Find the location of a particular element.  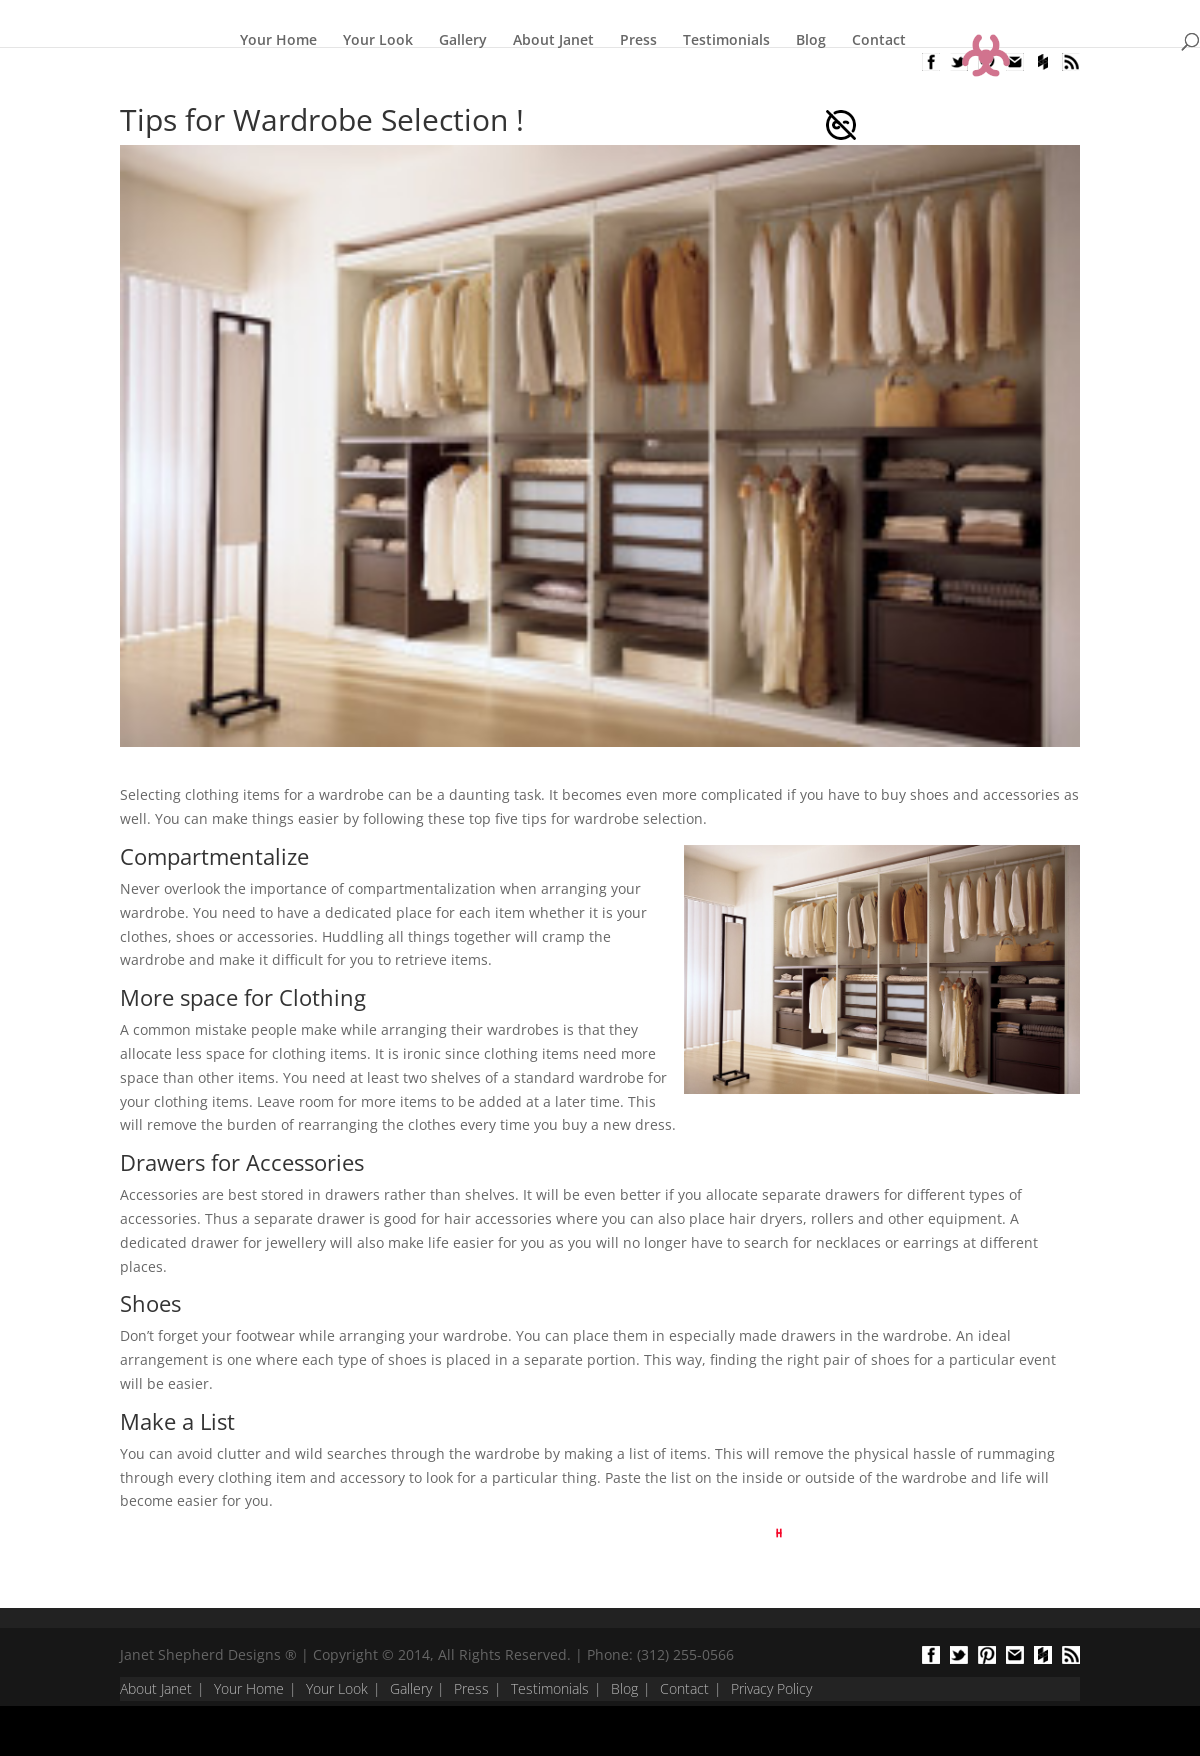

indicates content is not under creative commons license is located at coordinates (841, 125).